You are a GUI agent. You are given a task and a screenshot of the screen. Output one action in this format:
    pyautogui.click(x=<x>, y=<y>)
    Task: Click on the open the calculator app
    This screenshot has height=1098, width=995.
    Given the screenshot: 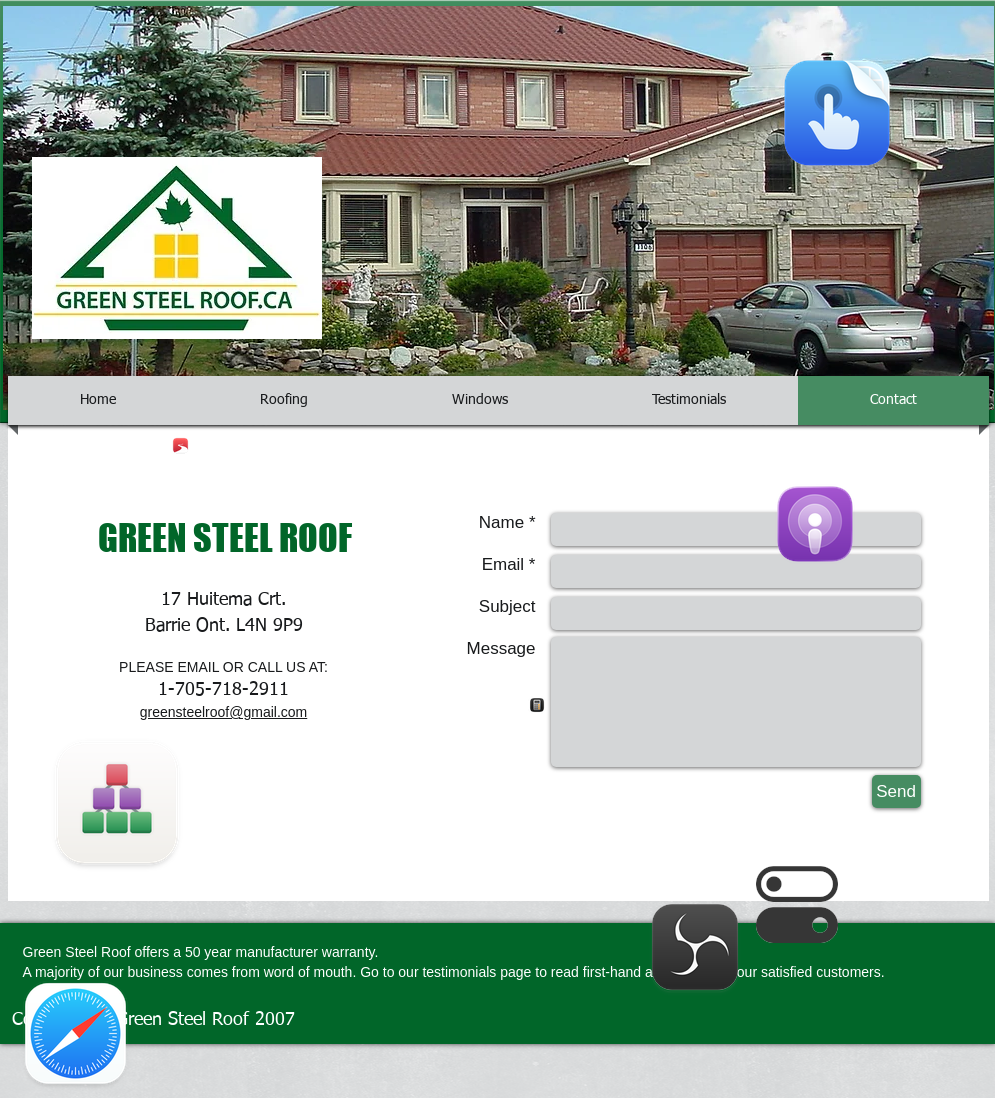 What is the action you would take?
    pyautogui.click(x=537, y=705)
    